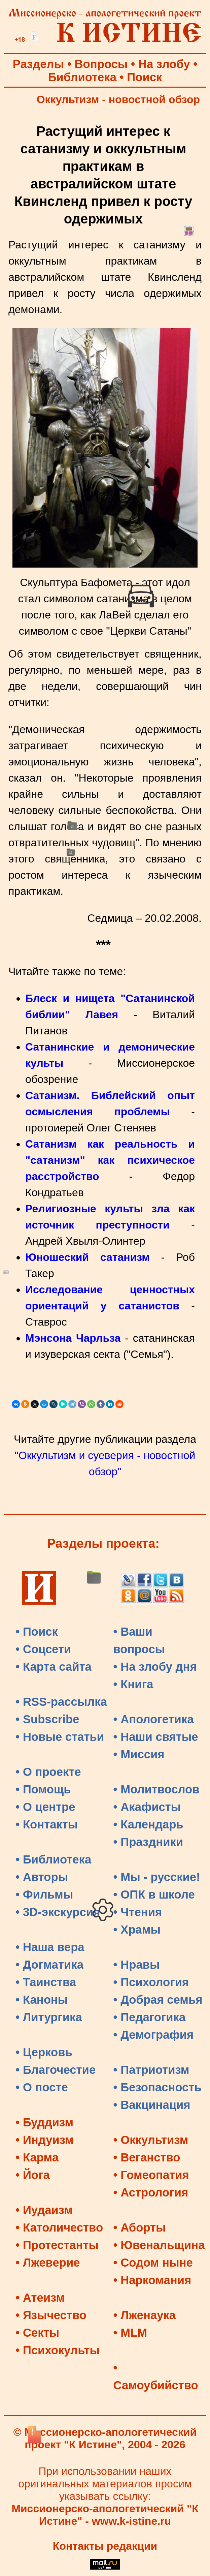 The image size is (210, 2576). Describe the element at coordinates (71, 852) in the screenshot. I see `open your dropbox folder` at that location.